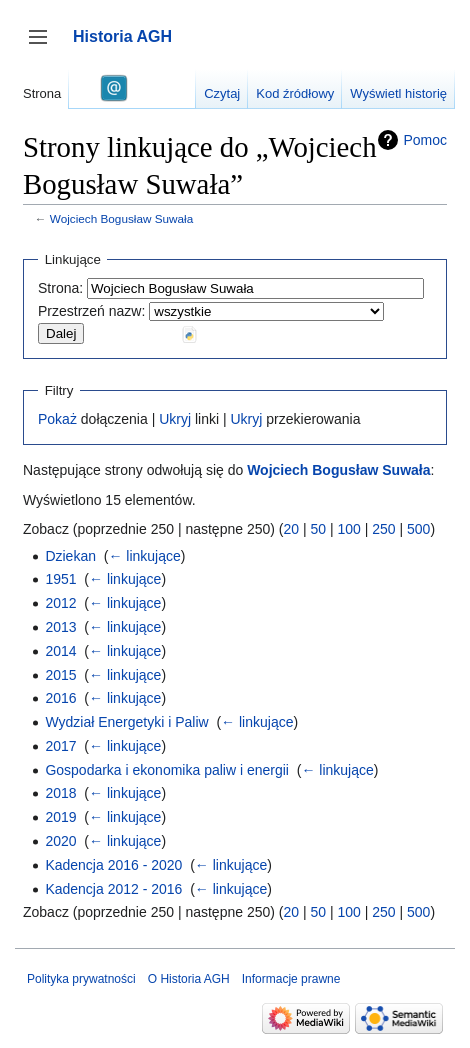 The height and width of the screenshot is (1048, 470). What do you see at coordinates (114, 88) in the screenshot?
I see `manage linked online accounts` at bounding box center [114, 88].